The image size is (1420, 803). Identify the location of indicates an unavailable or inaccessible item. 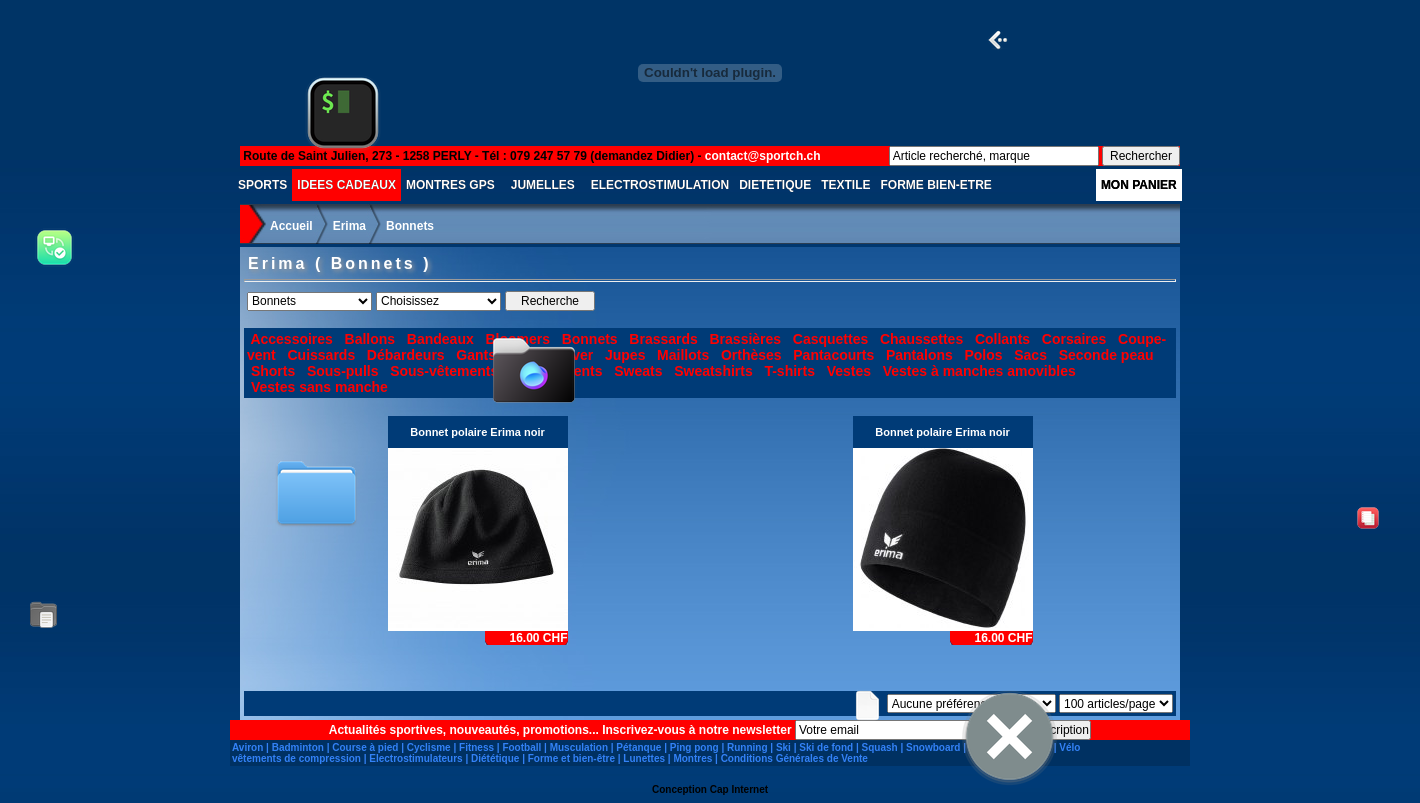
(1009, 736).